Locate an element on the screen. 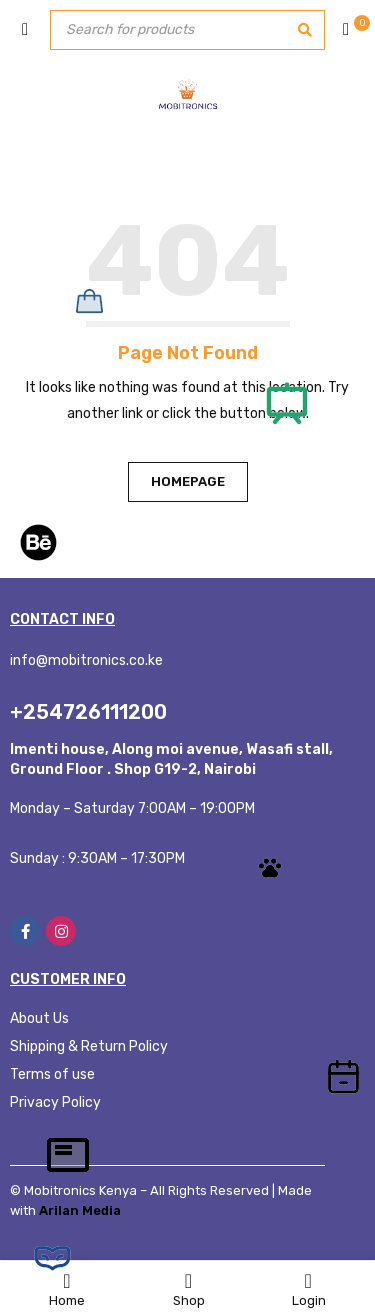  enable incognito or private browsing mode is located at coordinates (52, 1257).